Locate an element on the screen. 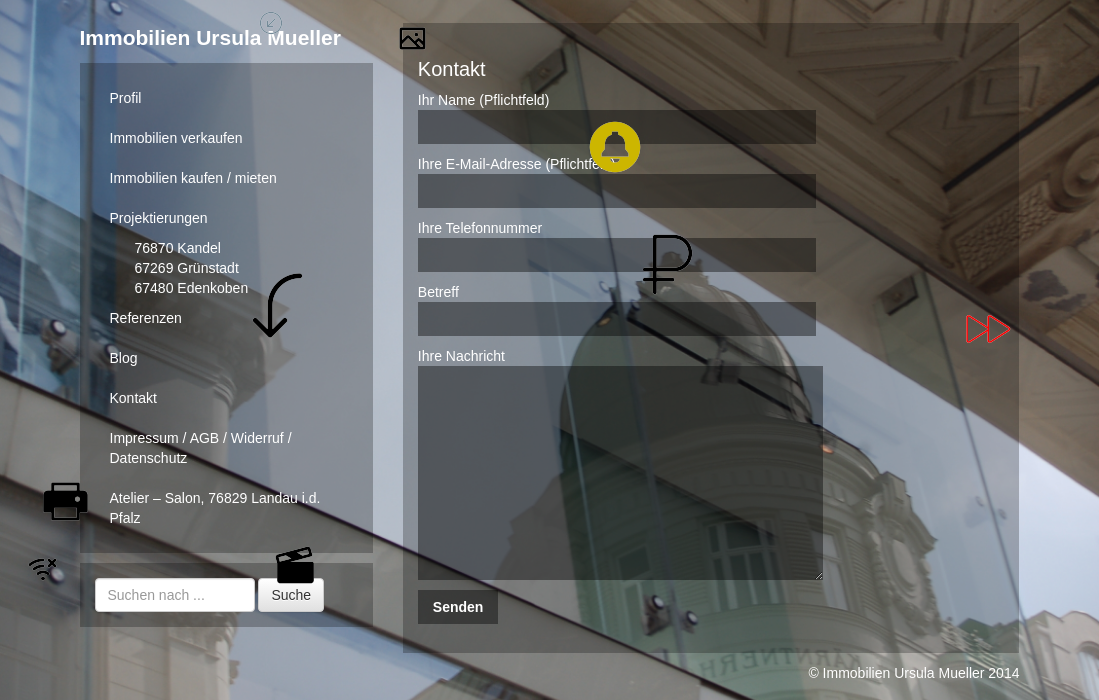  view notifications is located at coordinates (615, 147).